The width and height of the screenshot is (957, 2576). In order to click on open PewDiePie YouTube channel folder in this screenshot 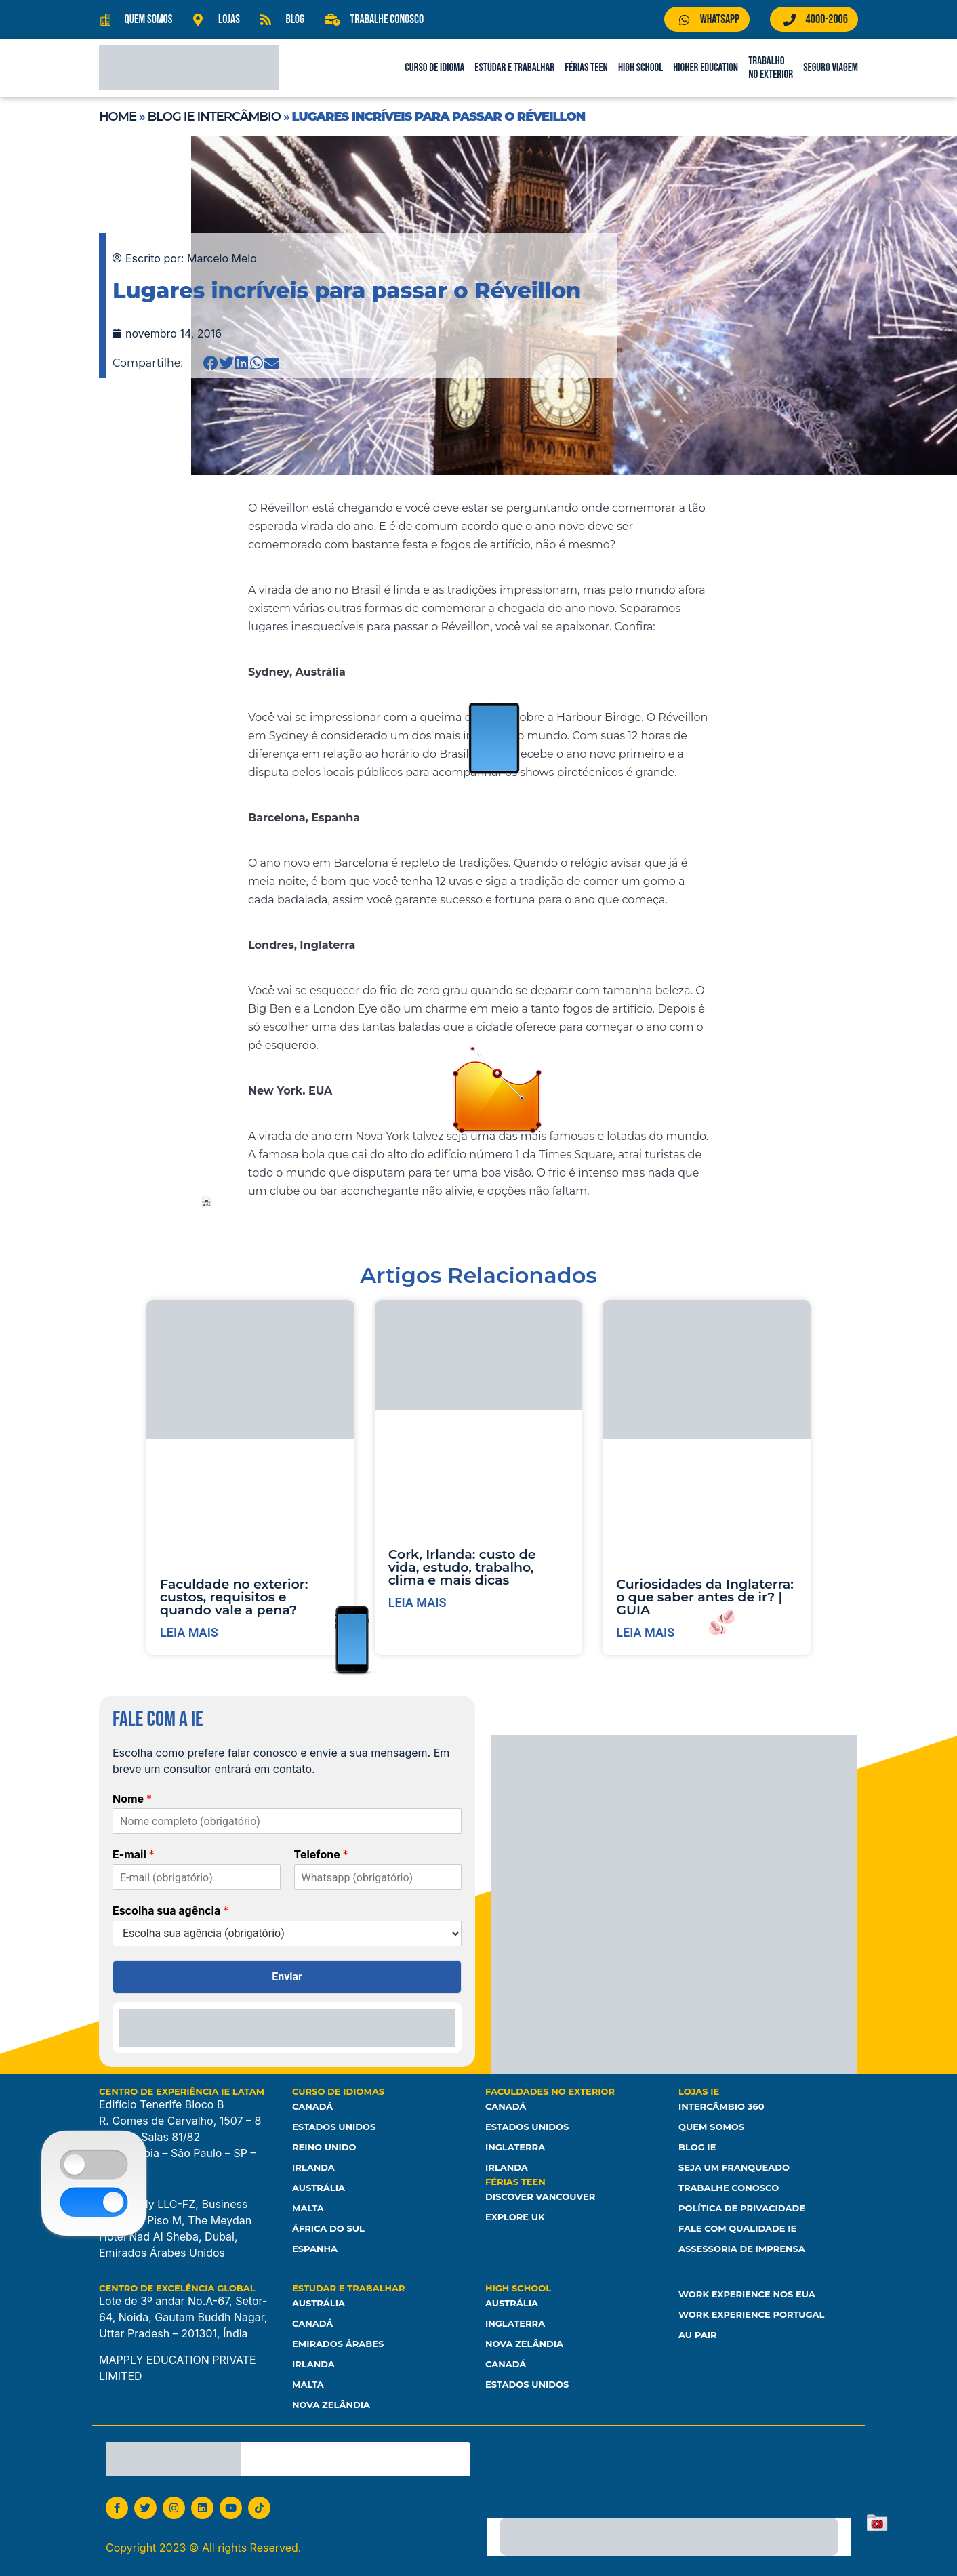, I will do `click(877, 2523)`.